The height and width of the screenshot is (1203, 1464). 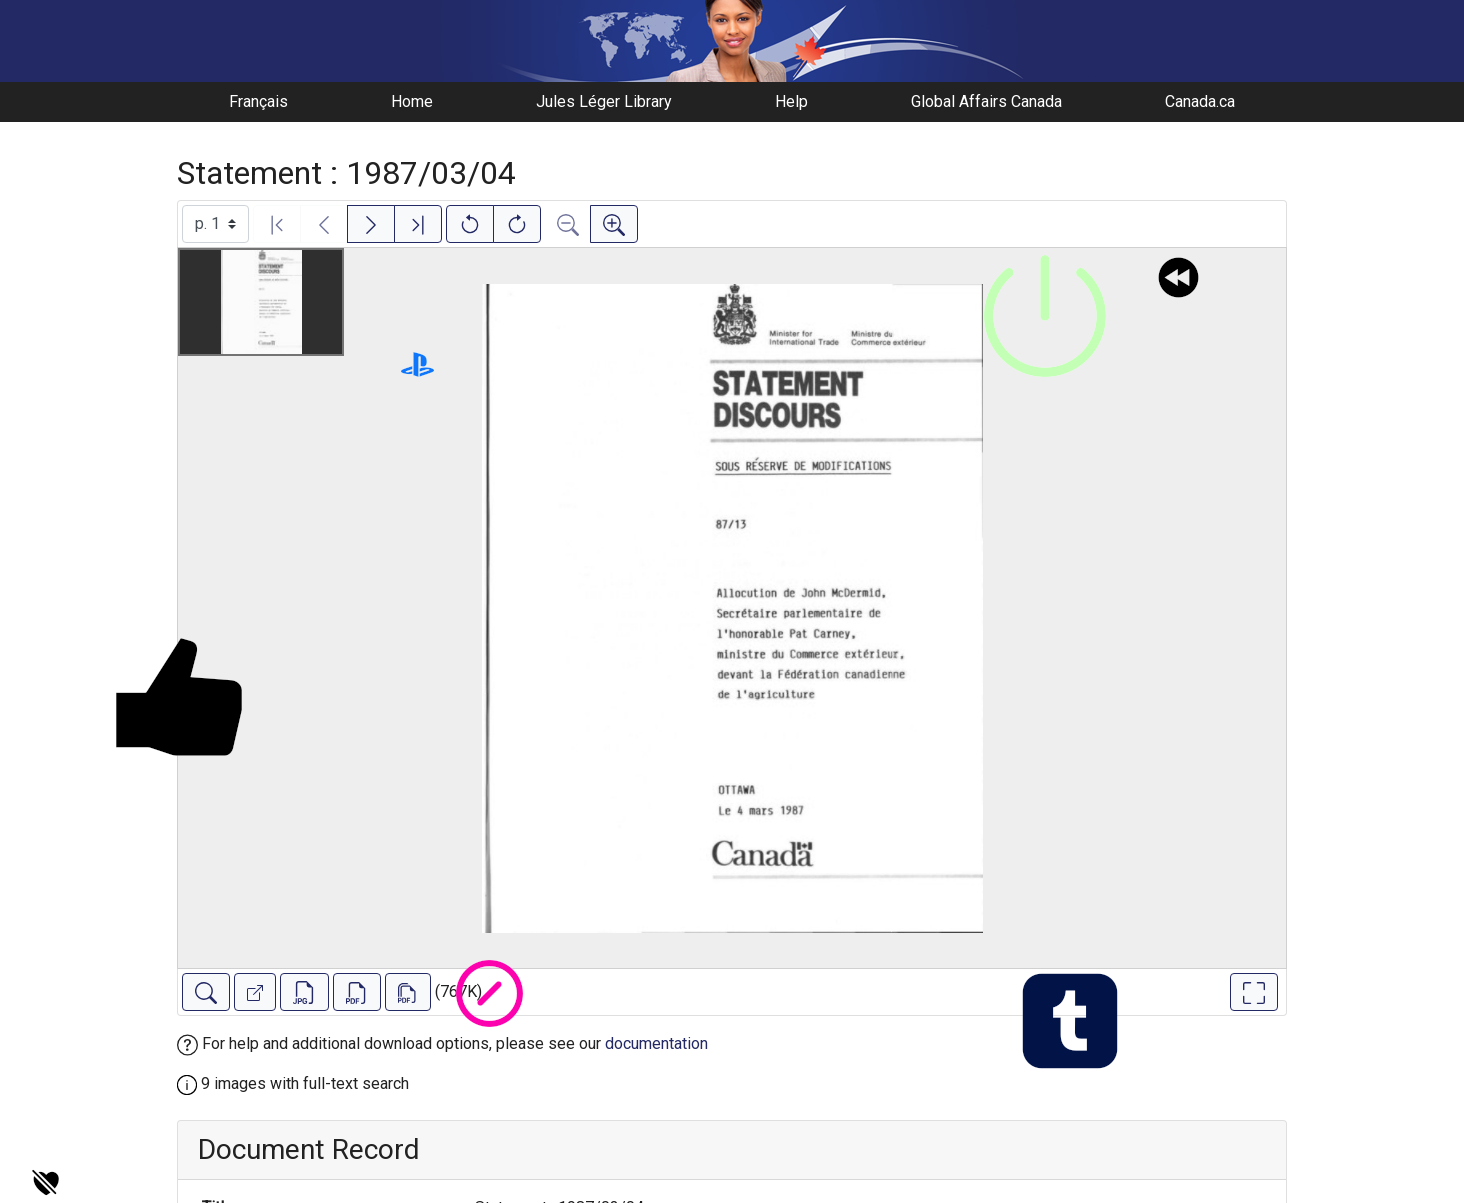 What do you see at coordinates (1045, 316) in the screenshot?
I see `turn off or shut down the device` at bounding box center [1045, 316].